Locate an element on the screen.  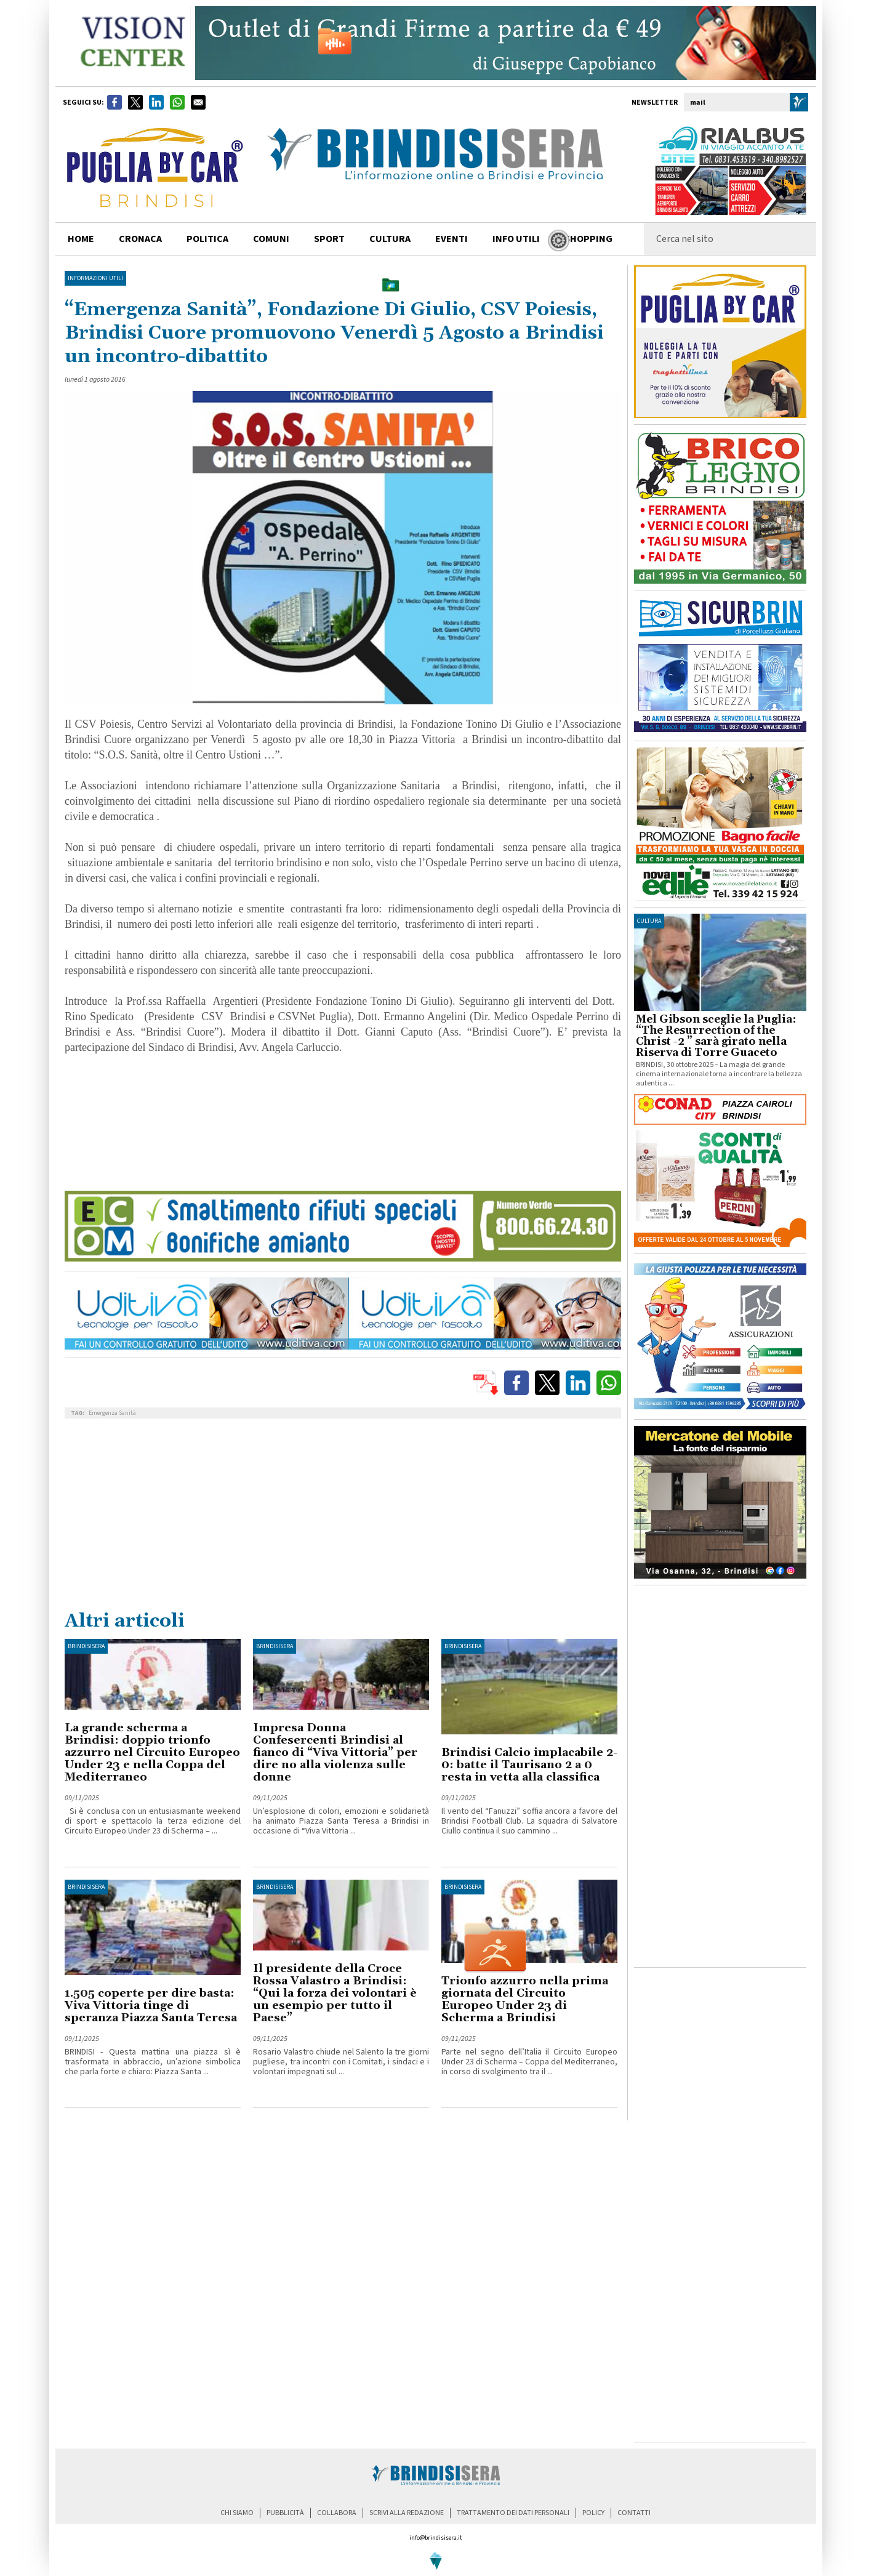
open castbox podcast downloads folder is located at coordinates (334, 42).